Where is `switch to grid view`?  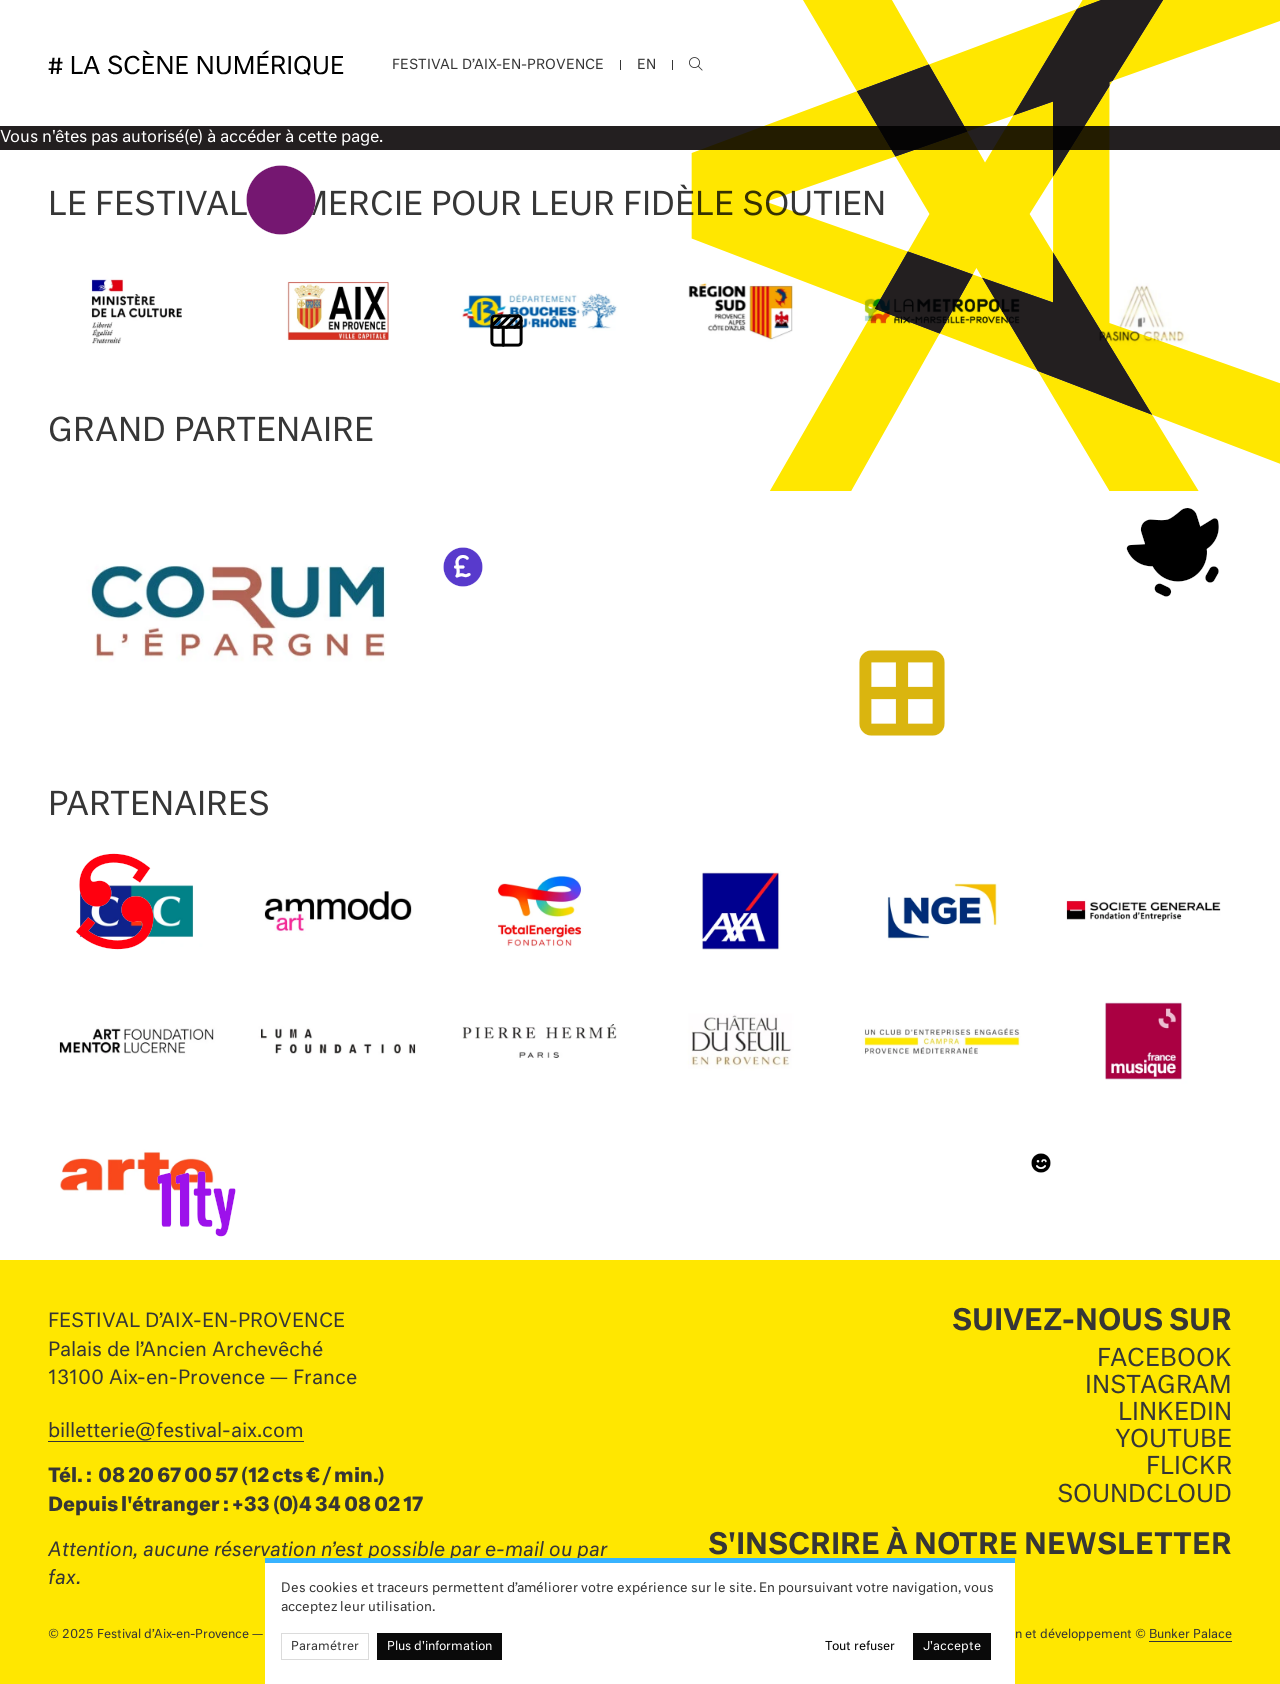 switch to grid view is located at coordinates (902, 693).